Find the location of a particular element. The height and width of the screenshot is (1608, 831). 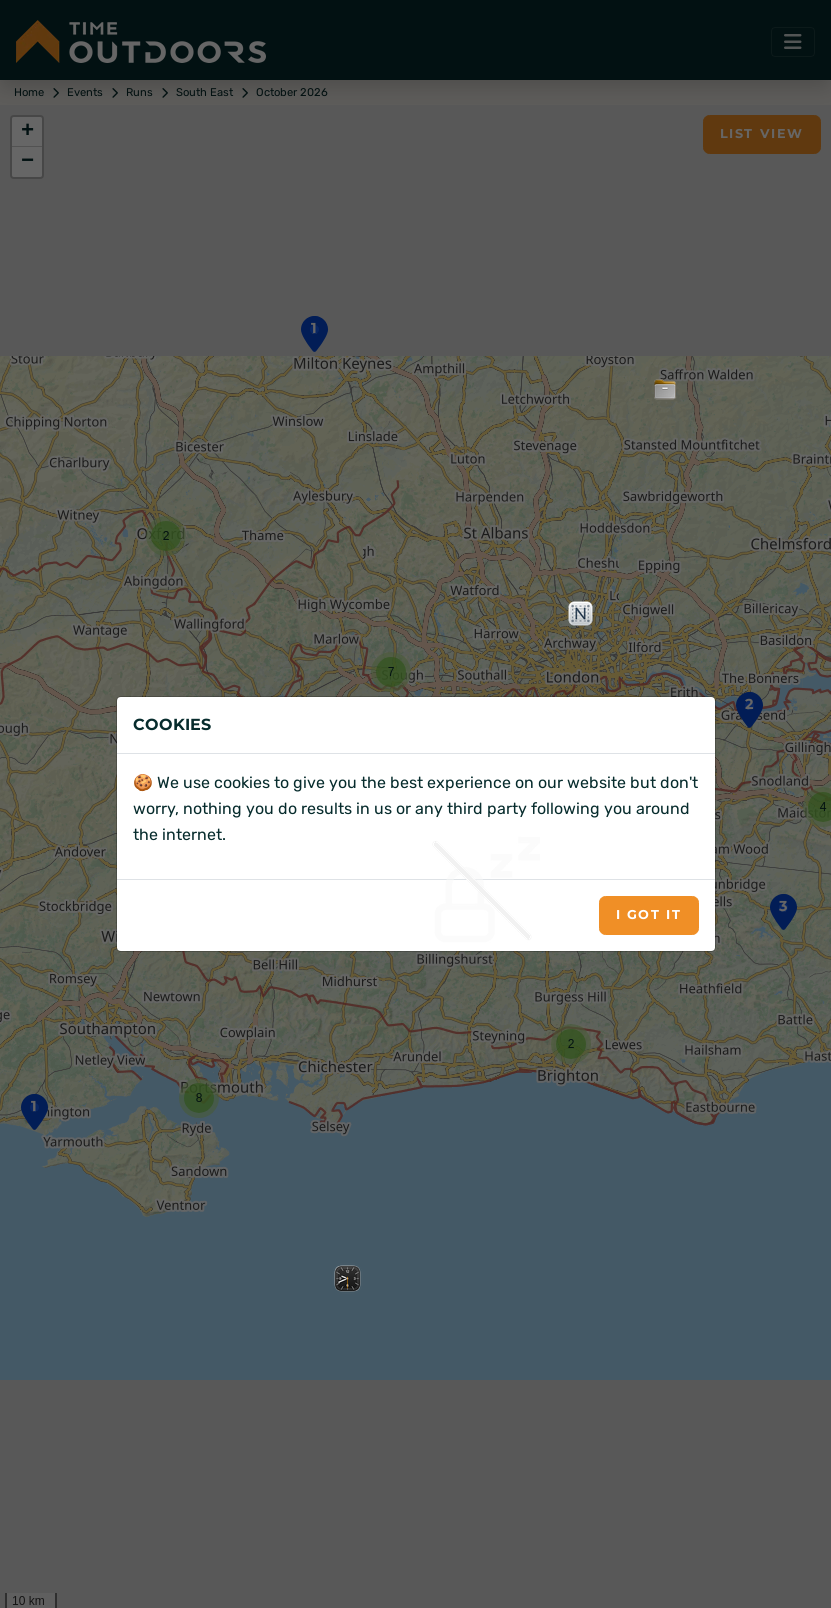

open the clock app is located at coordinates (347, 1278).